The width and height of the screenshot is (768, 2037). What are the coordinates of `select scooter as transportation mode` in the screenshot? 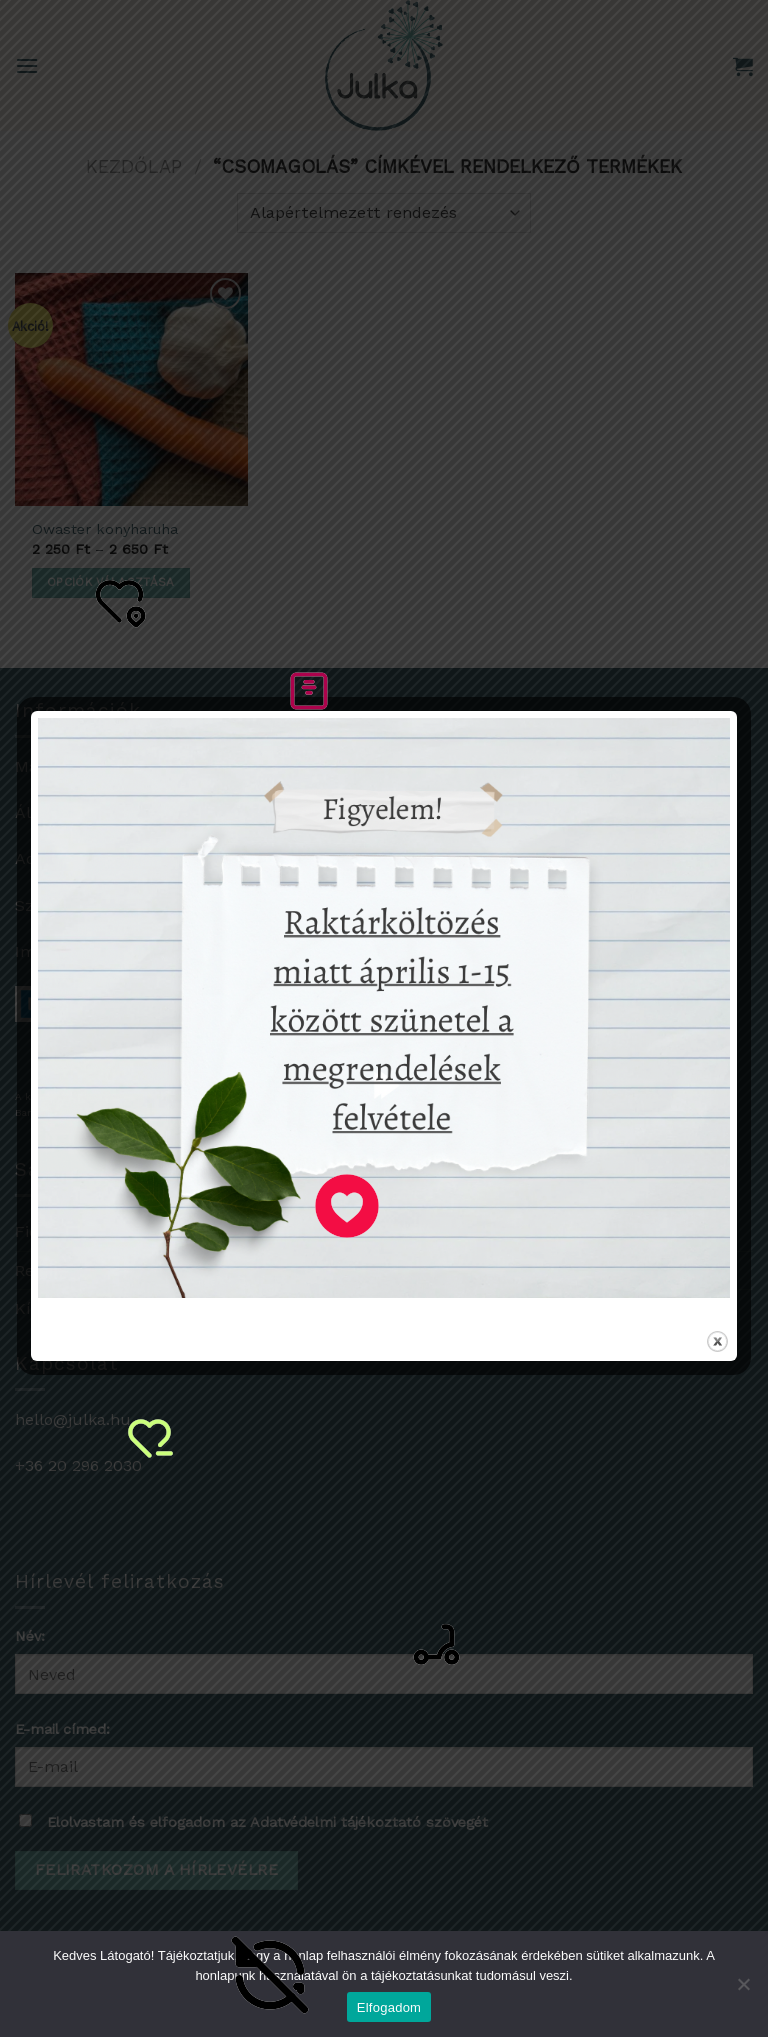 It's located at (436, 1644).